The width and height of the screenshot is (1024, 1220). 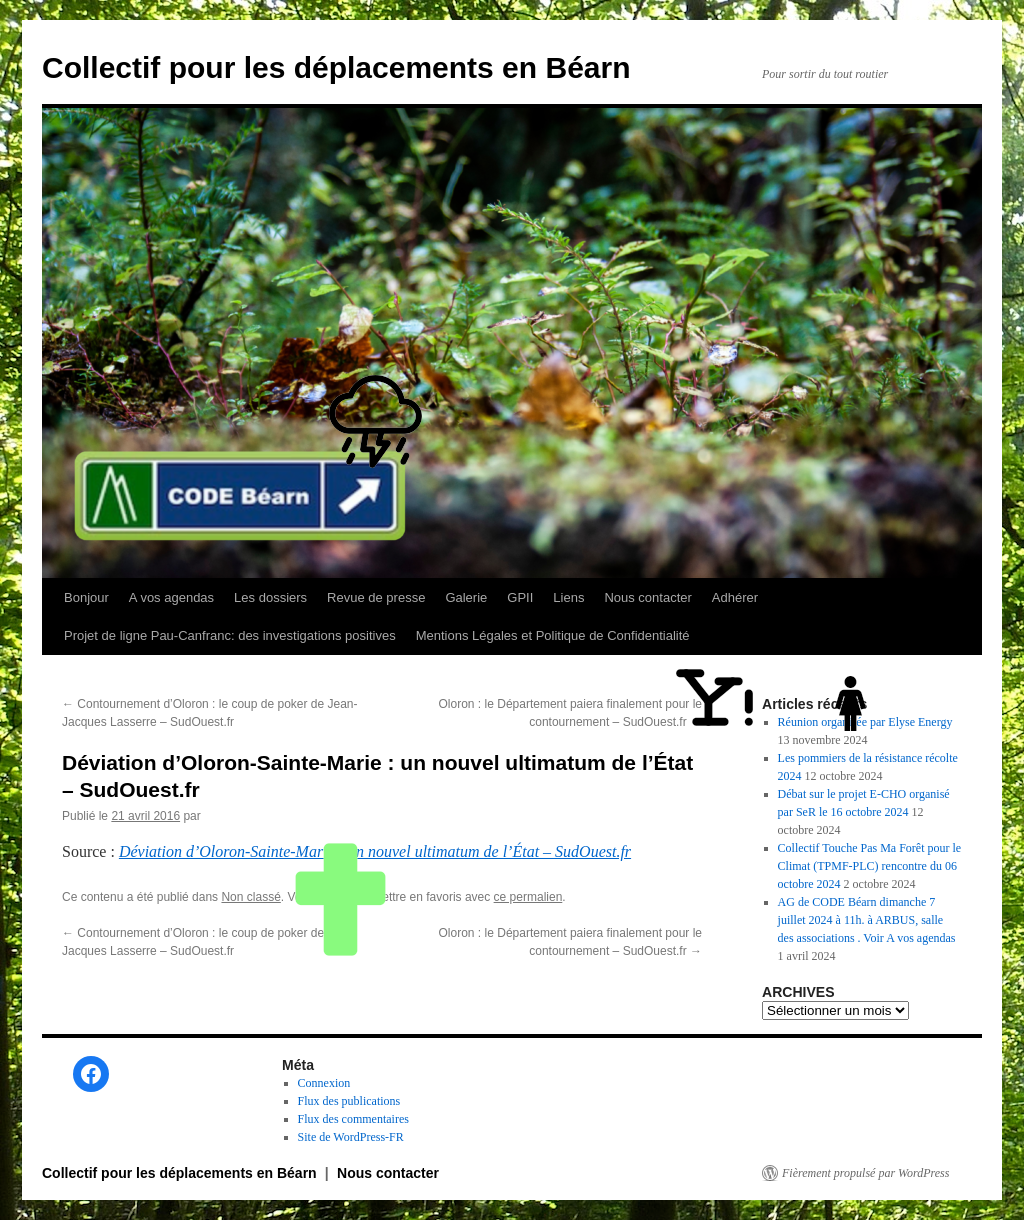 What do you see at coordinates (375, 421) in the screenshot?
I see `indicates thunderstorm weather conditions` at bounding box center [375, 421].